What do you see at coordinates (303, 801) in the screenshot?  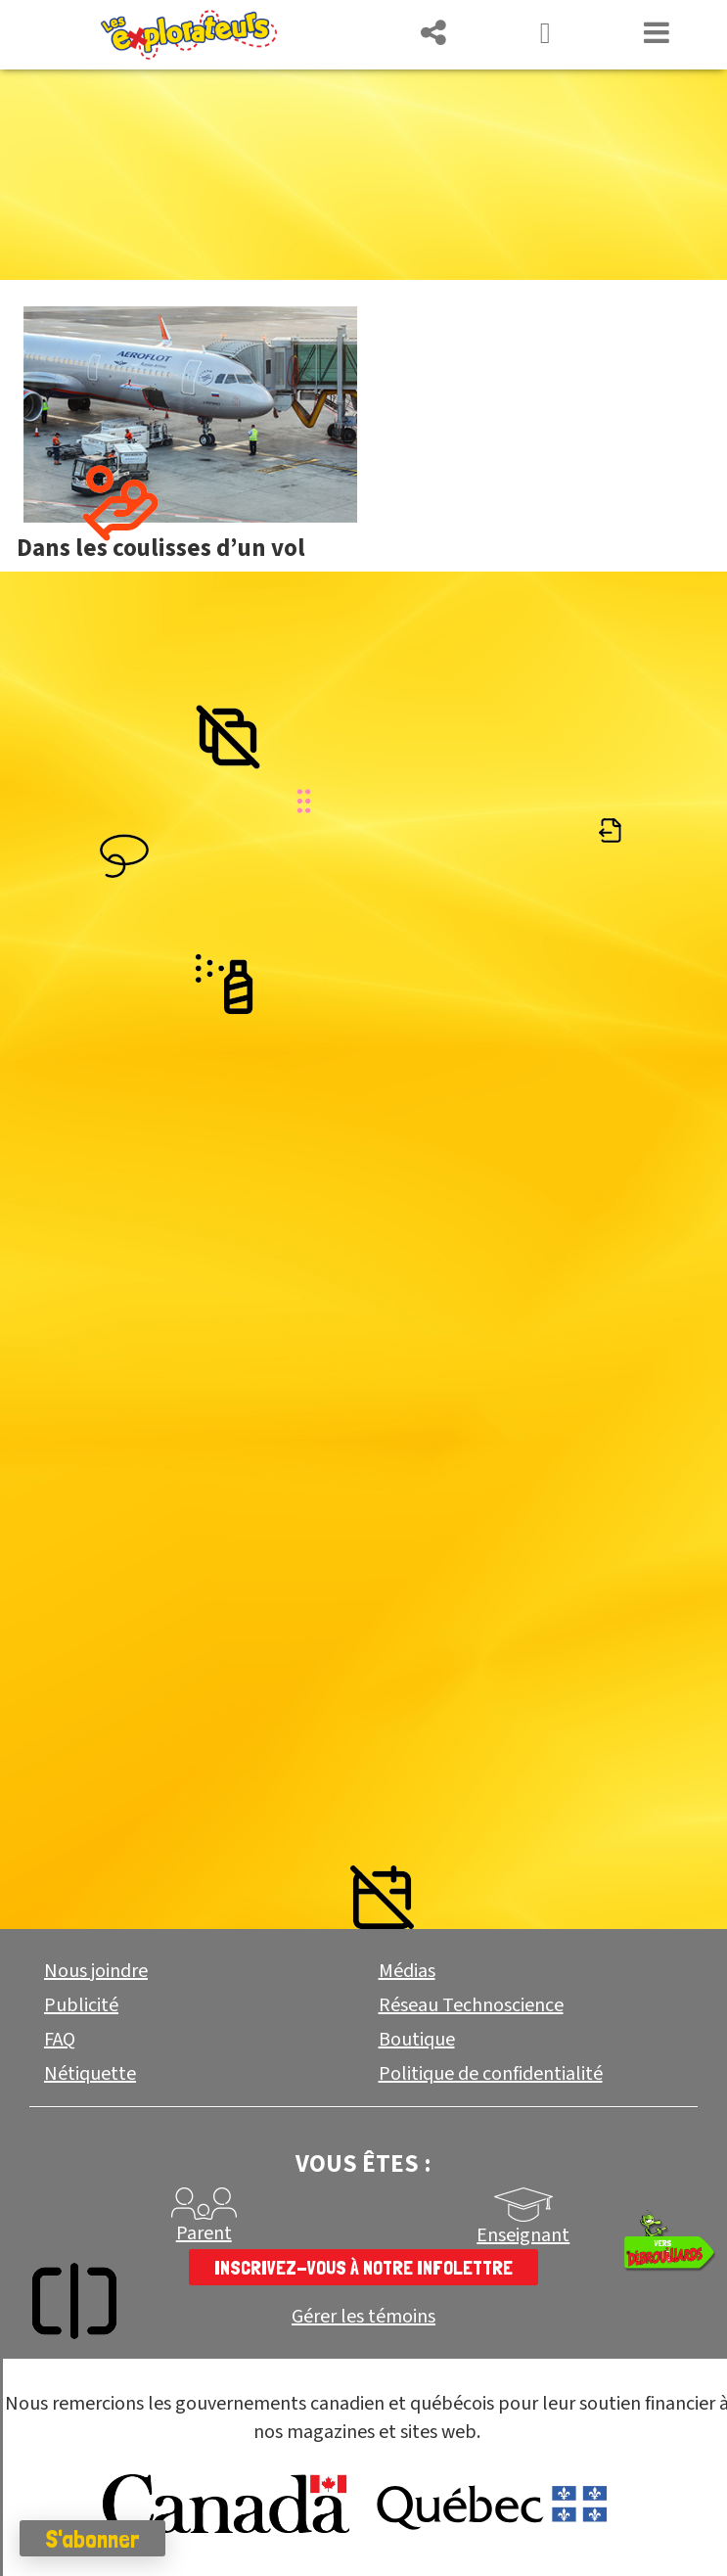 I see `drag to reorder items` at bounding box center [303, 801].